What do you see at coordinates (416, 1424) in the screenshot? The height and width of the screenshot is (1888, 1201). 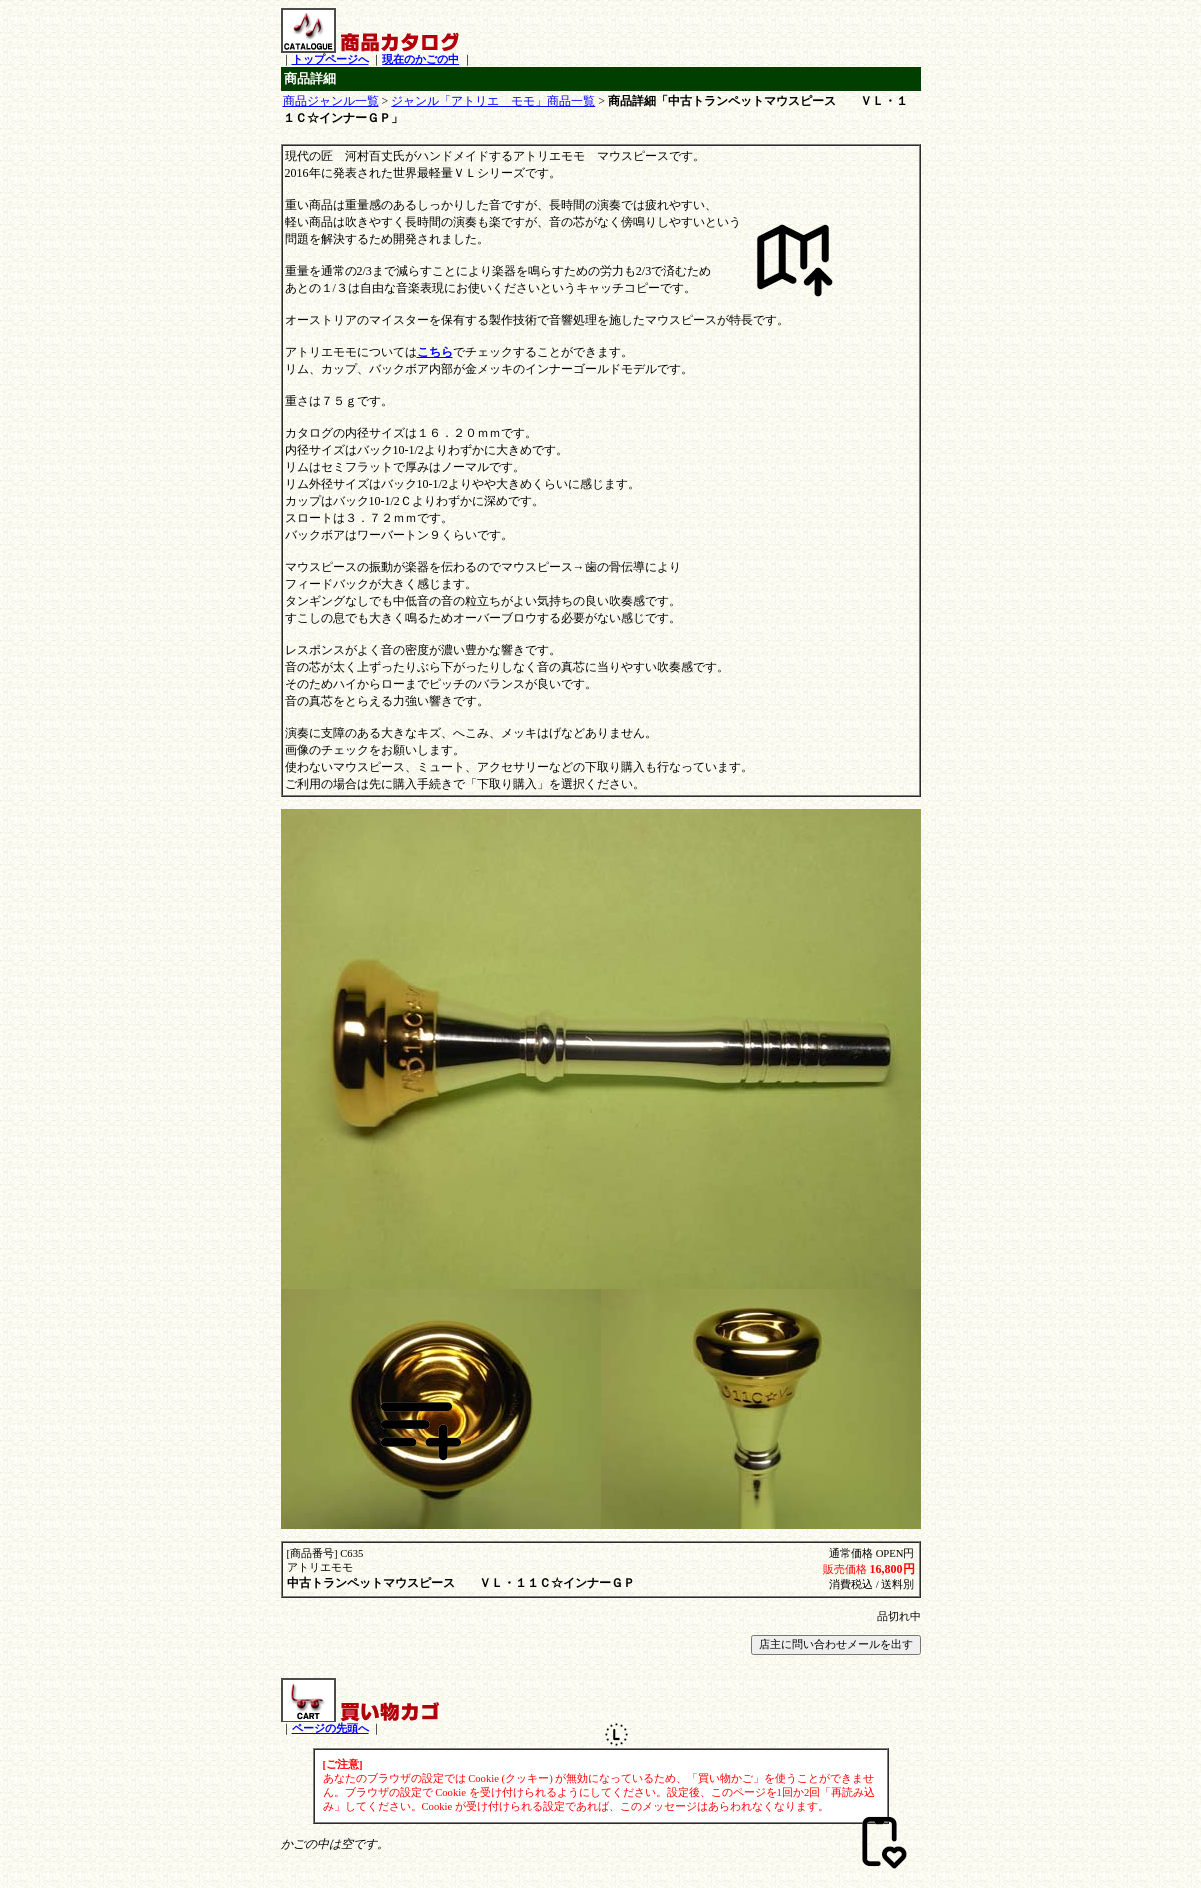 I see `add a new item to your playlist` at bounding box center [416, 1424].